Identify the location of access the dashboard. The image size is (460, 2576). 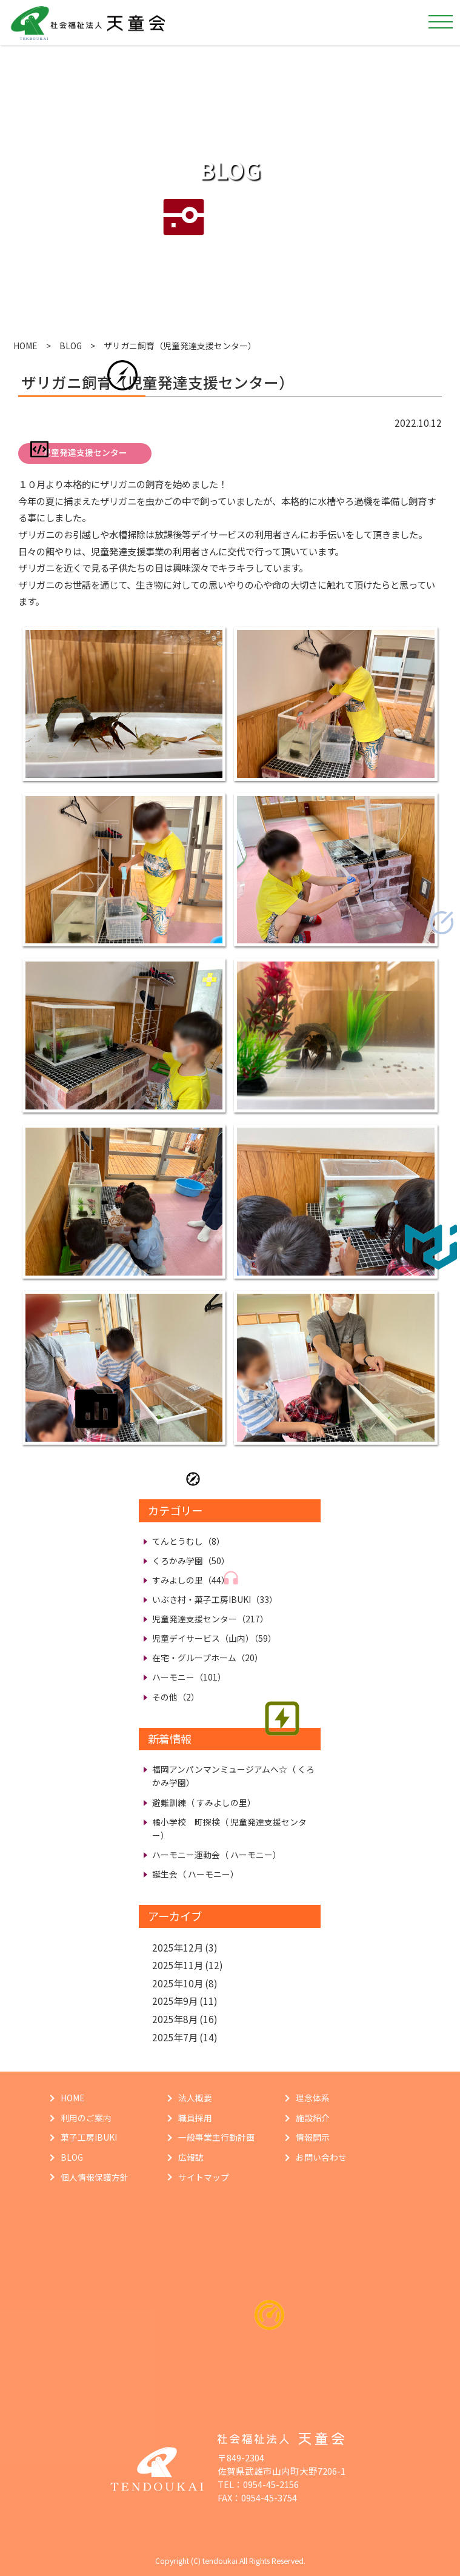
(269, 2315).